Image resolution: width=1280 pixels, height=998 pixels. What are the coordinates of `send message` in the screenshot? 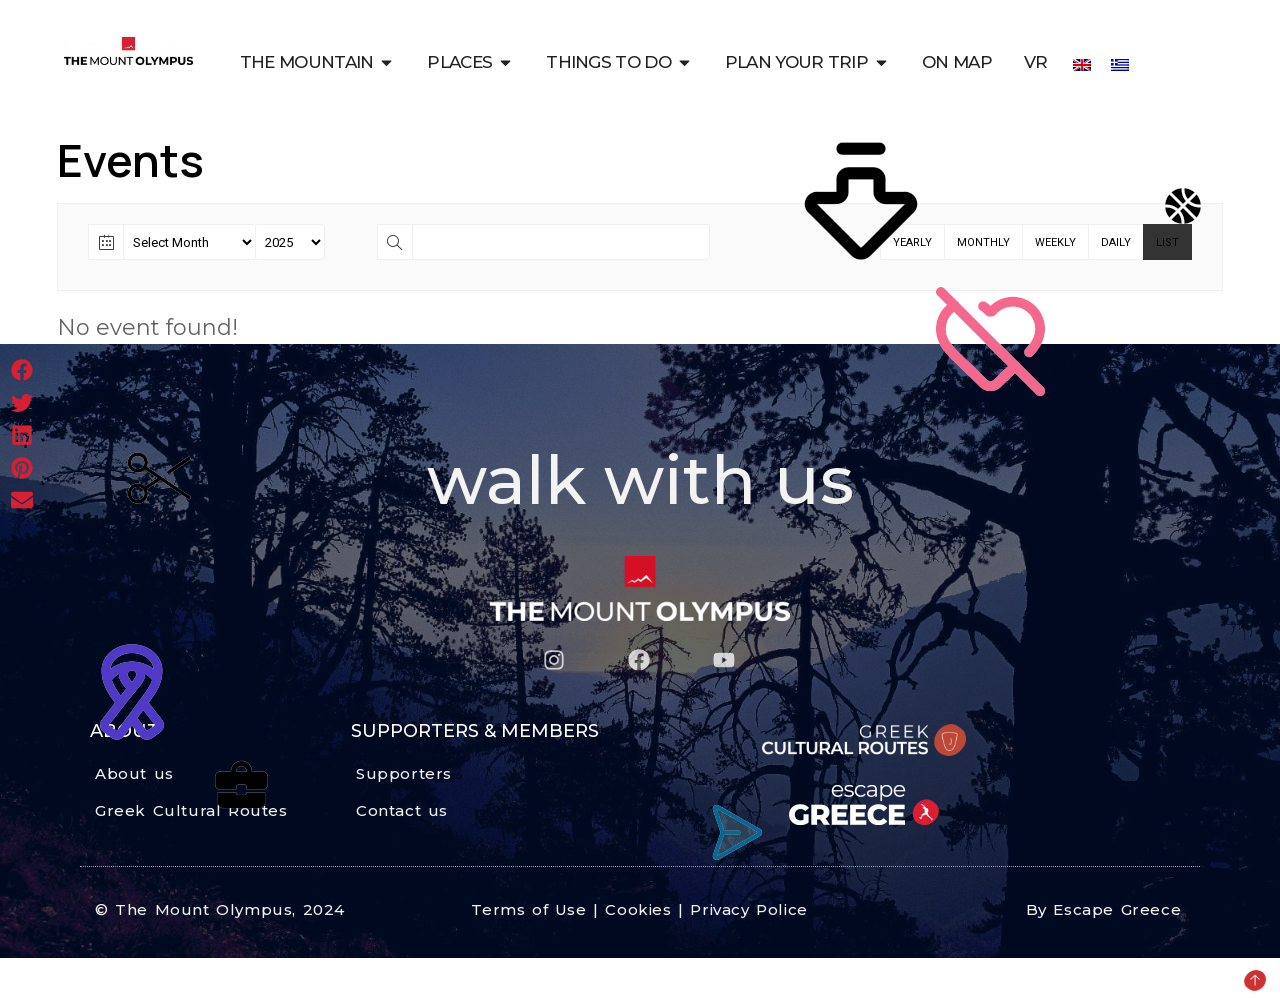 It's located at (734, 832).